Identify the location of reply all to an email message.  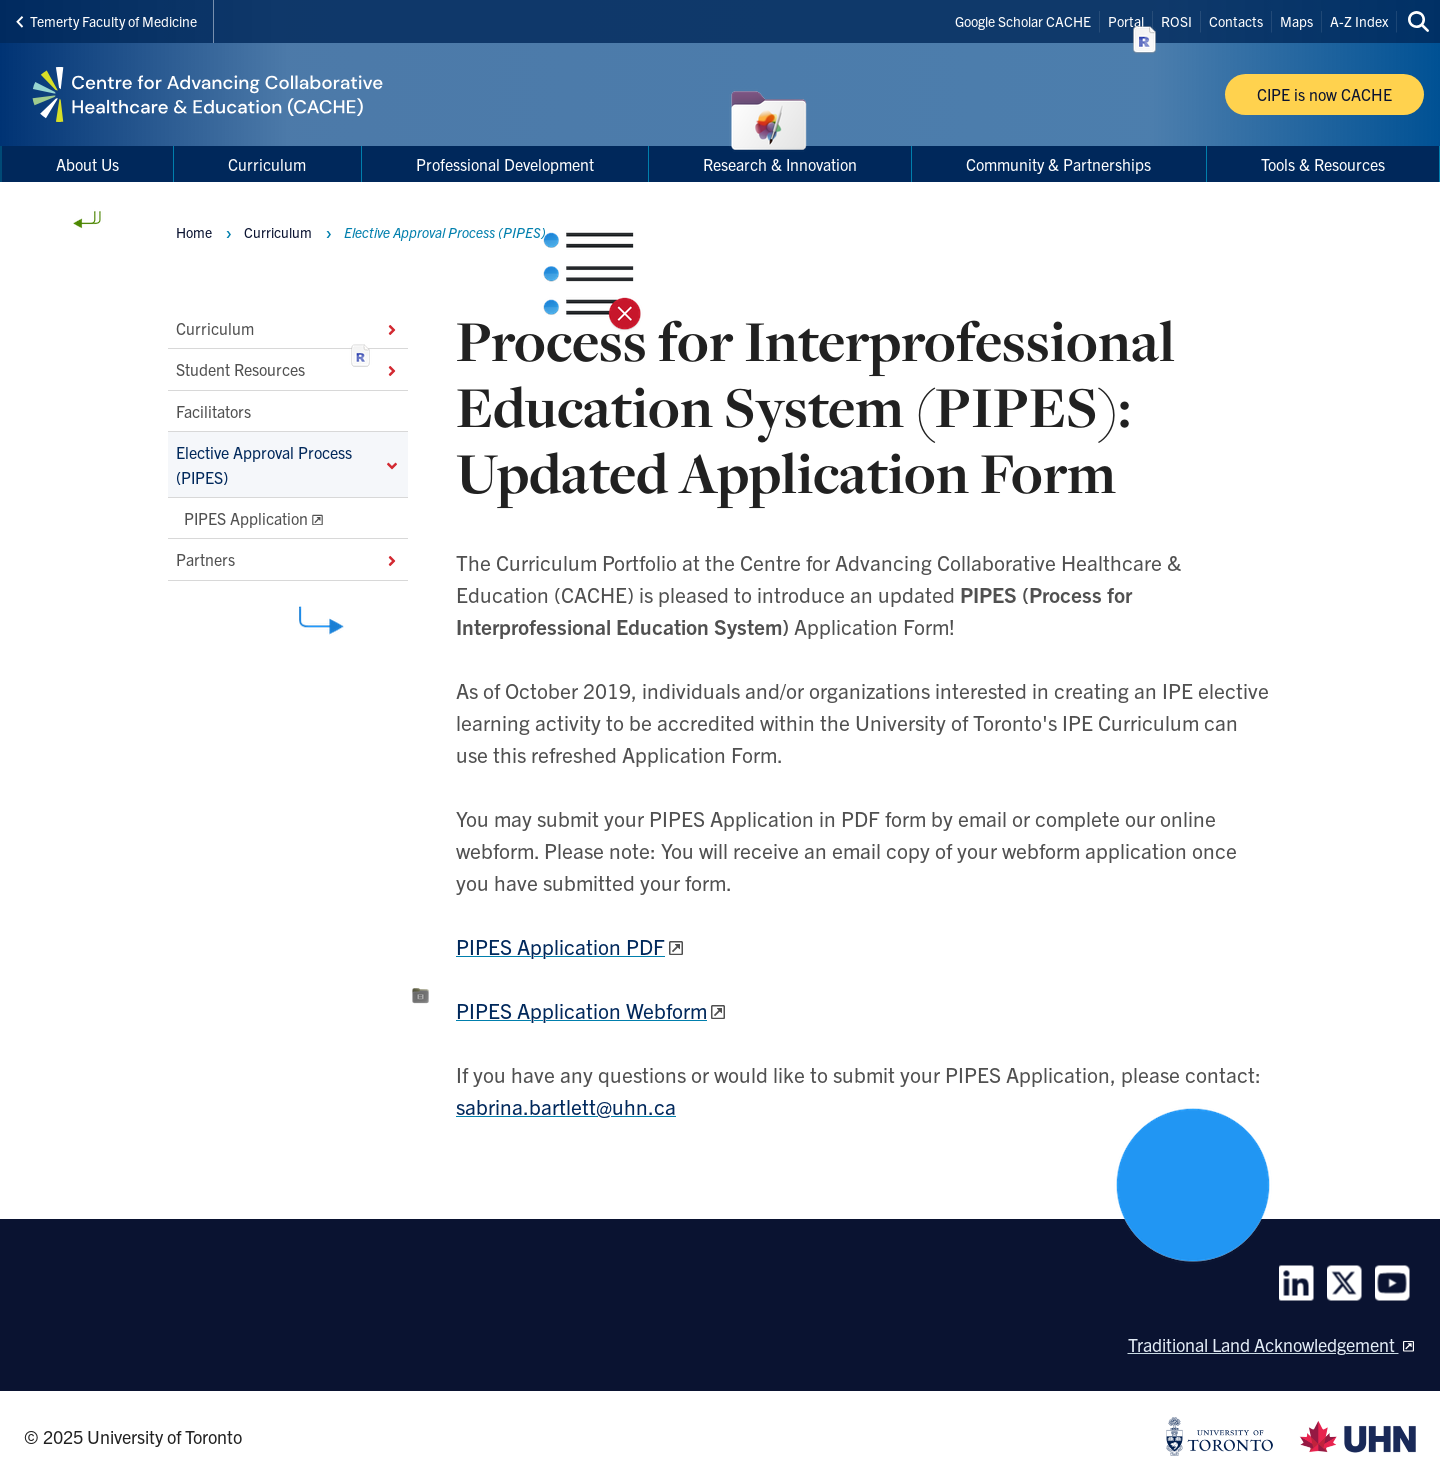
(86, 219).